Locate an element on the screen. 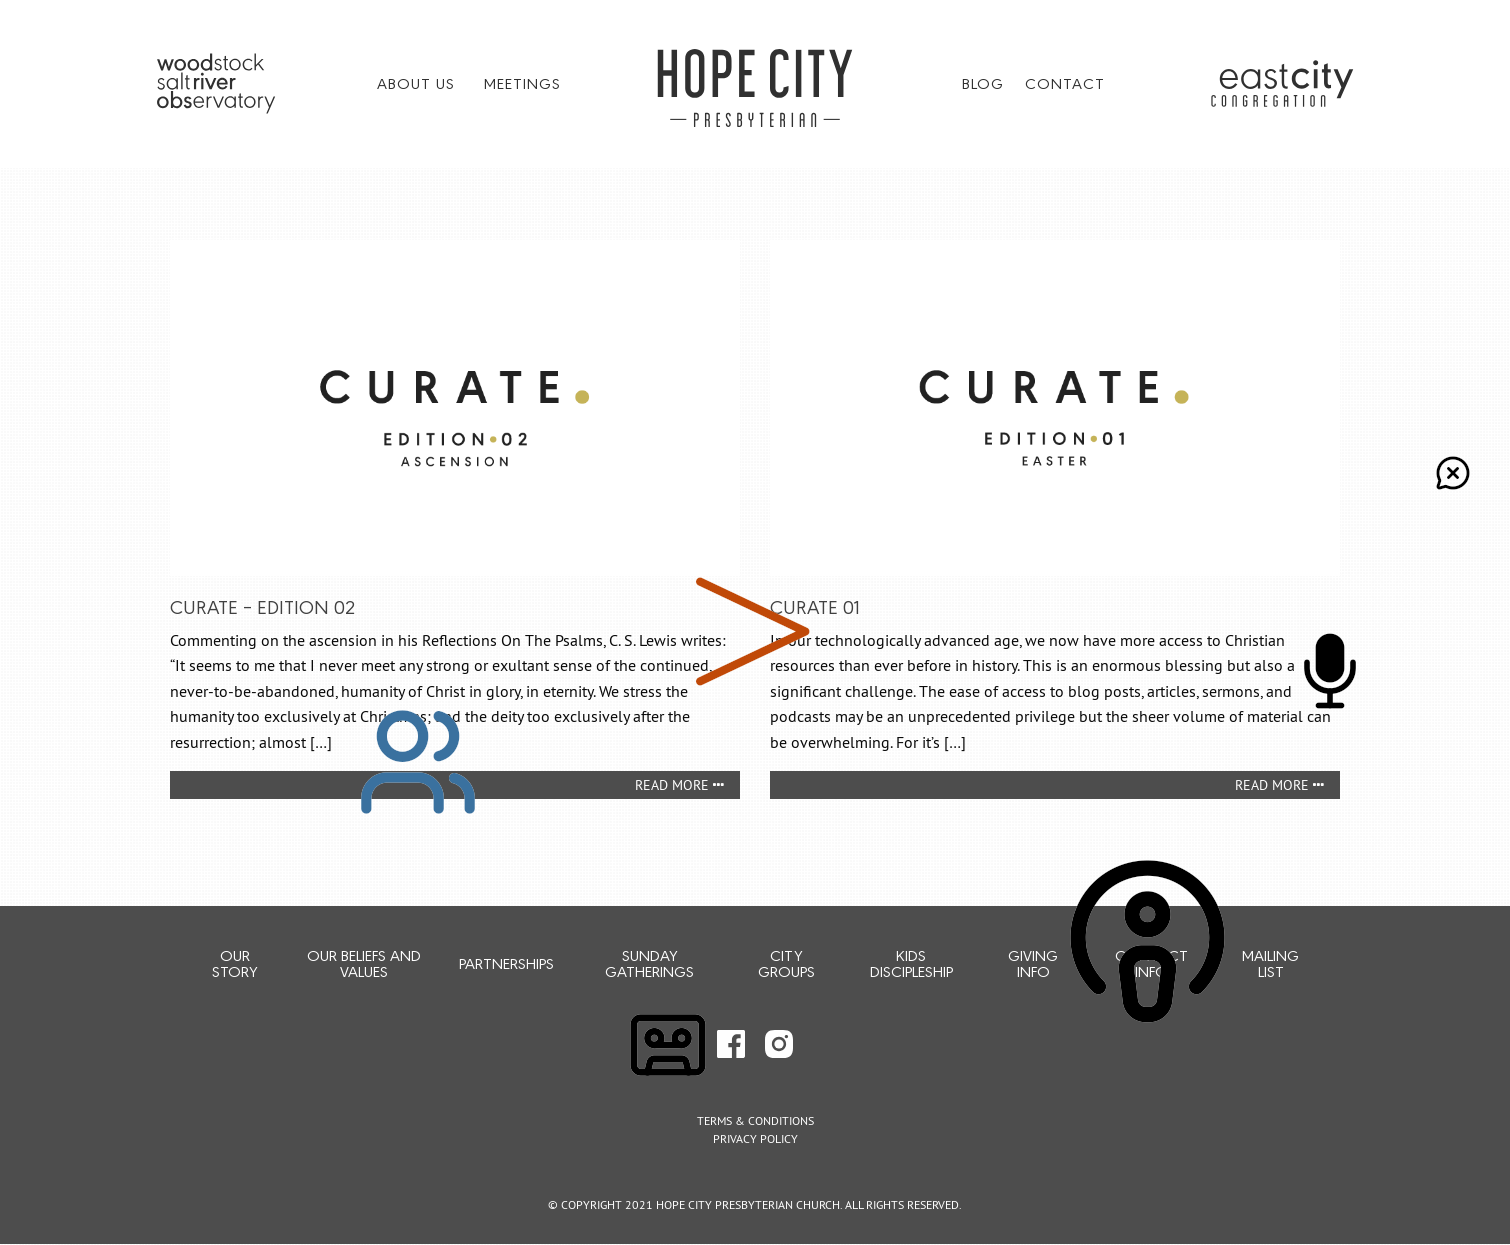 The height and width of the screenshot is (1245, 1510). tap to start voice input is located at coordinates (1330, 671).